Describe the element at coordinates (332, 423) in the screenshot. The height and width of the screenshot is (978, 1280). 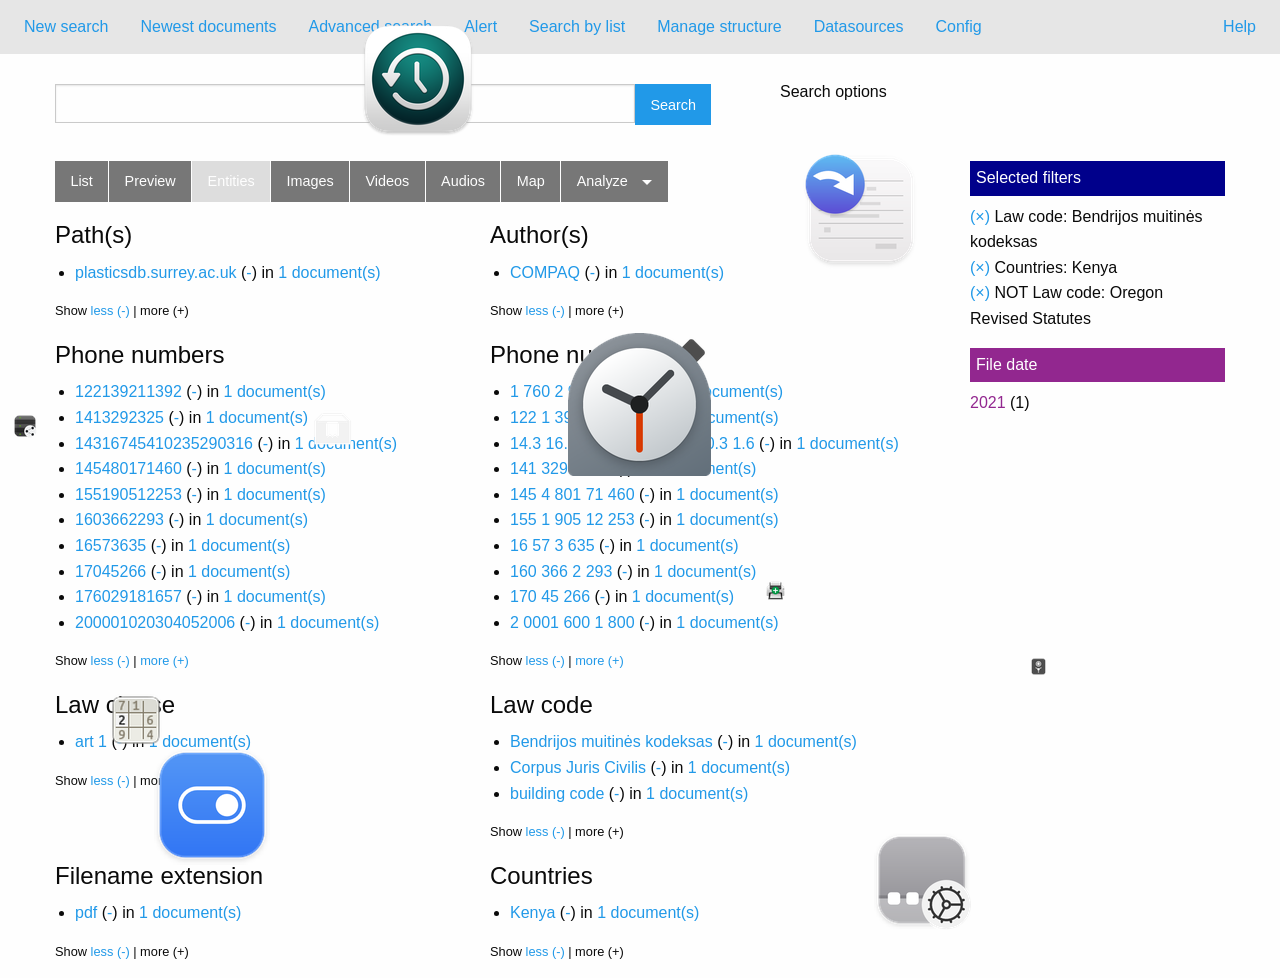
I see `software updates are currently paused or unavailable` at that location.